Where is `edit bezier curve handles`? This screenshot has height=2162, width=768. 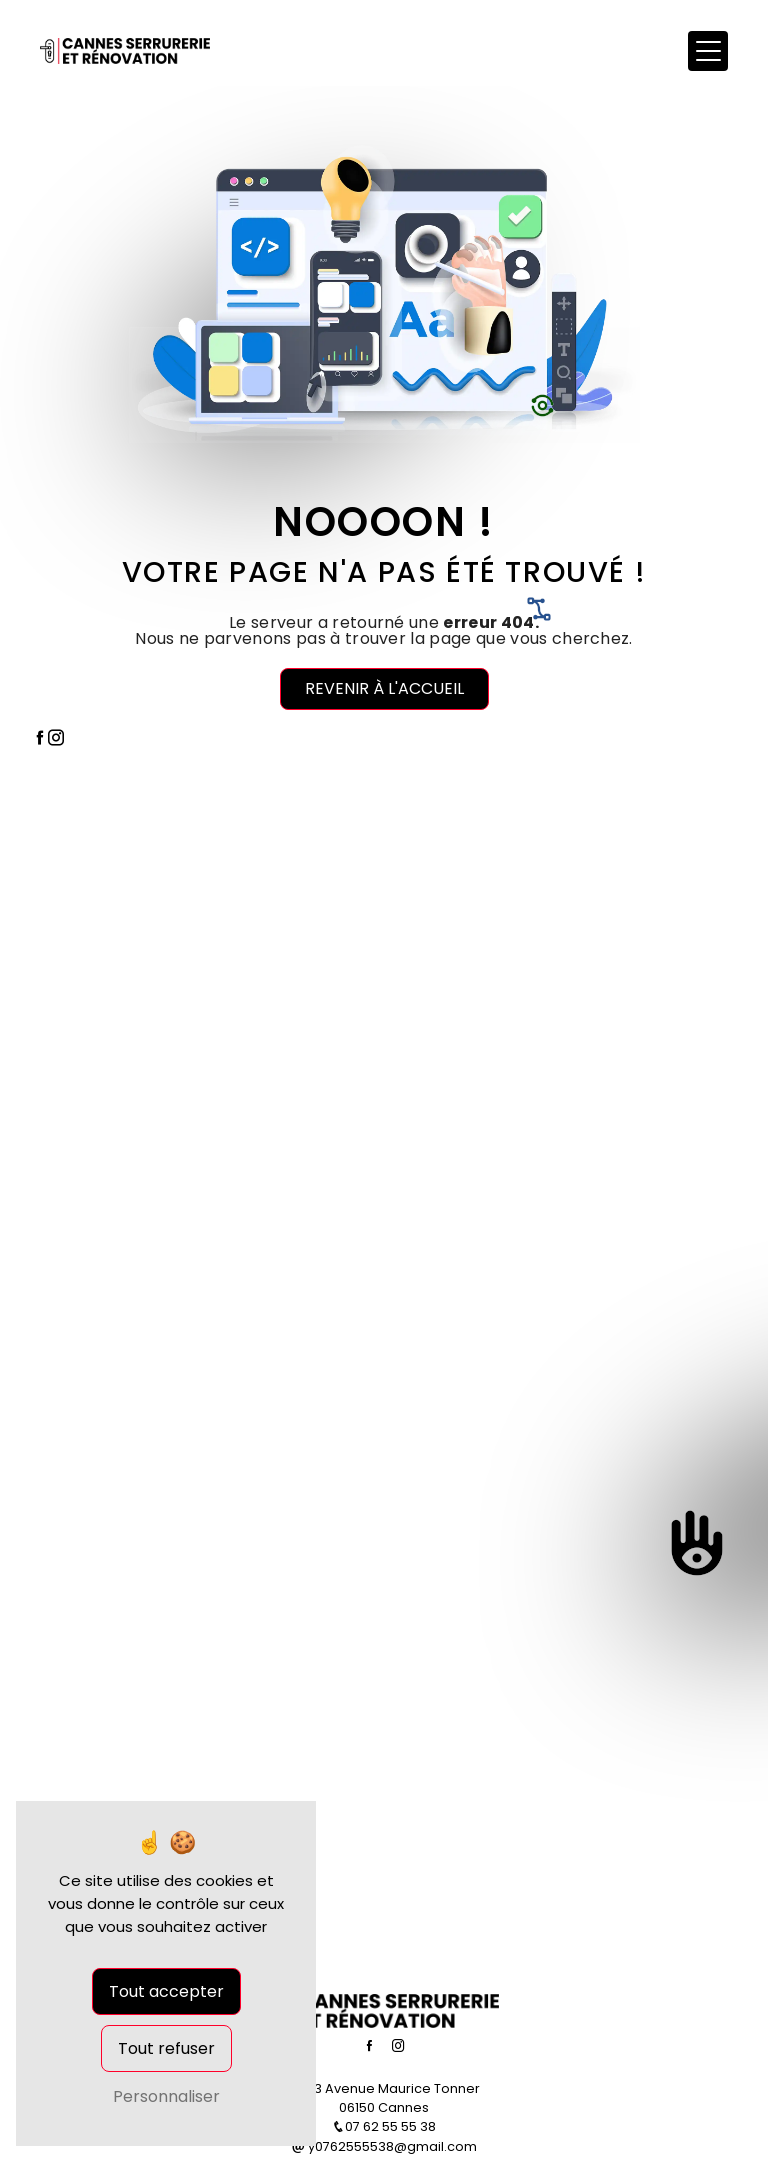 edit bezier curve handles is located at coordinates (539, 609).